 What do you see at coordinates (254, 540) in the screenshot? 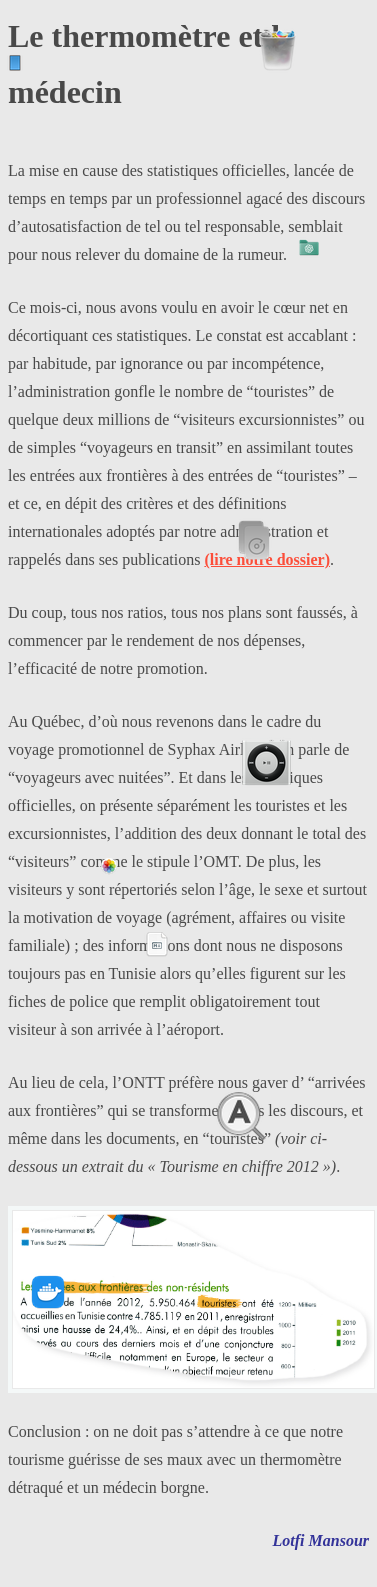
I see `access multiple disk drives or storage devices` at bounding box center [254, 540].